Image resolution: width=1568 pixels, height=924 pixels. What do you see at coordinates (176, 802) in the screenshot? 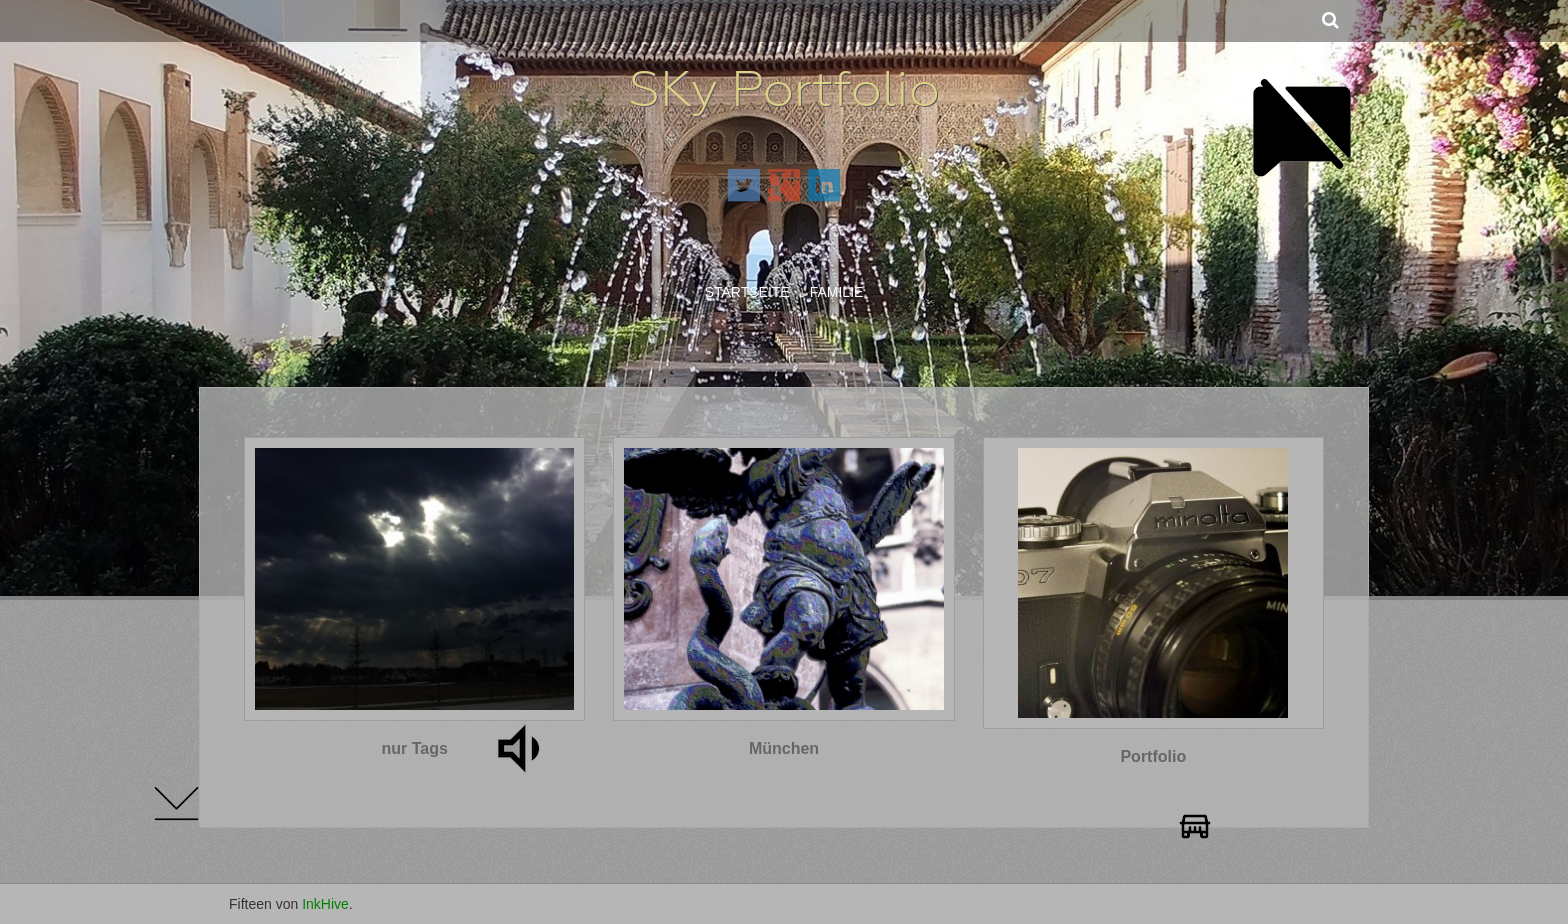
I see `collapse content or section below` at bounding box center [176, 802].